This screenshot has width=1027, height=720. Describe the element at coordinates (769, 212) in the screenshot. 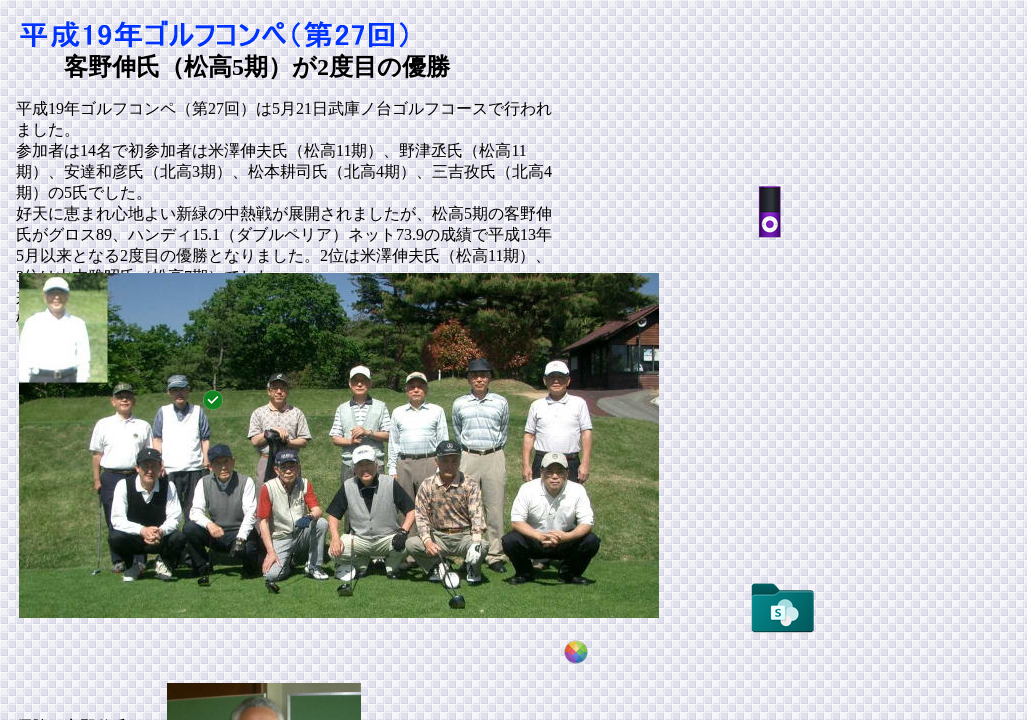

I see `iPod nano device in purple` at that location.